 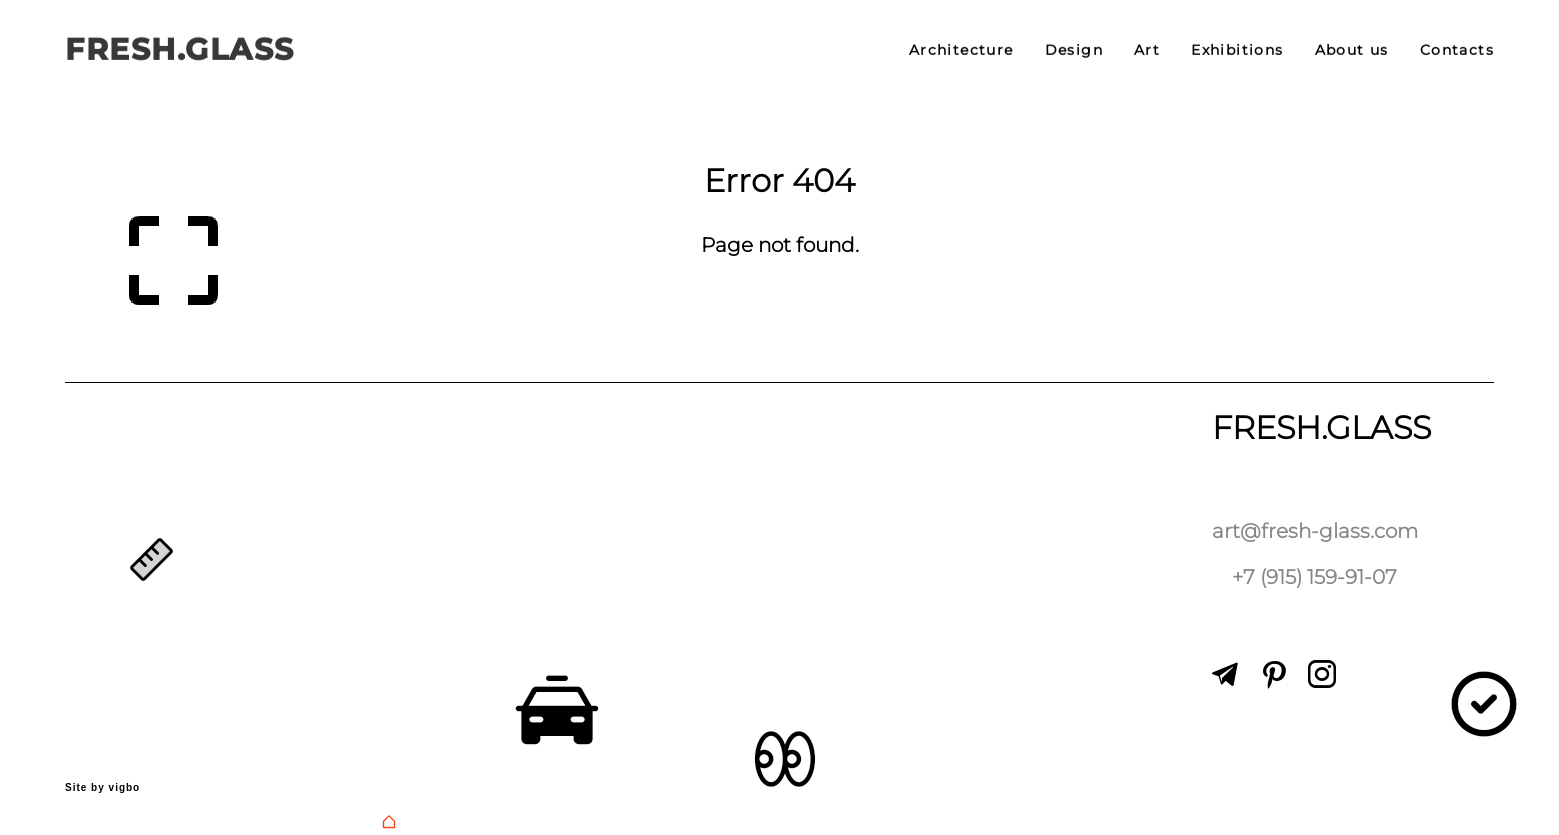 I want to click on scan a QR code or barcode, so click(x=173, y=260).